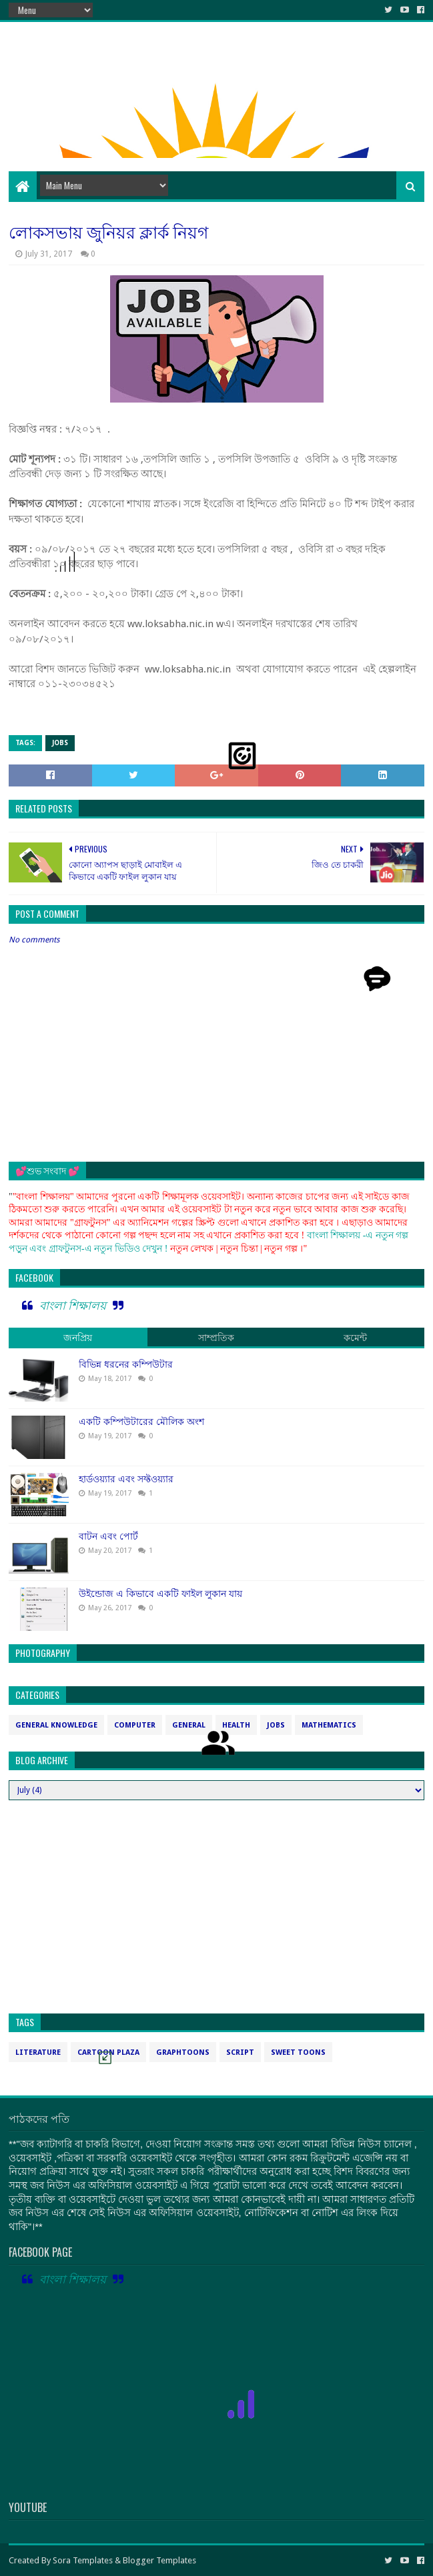  I want to click on indicates full cellular signal strength, so click(66, 563).